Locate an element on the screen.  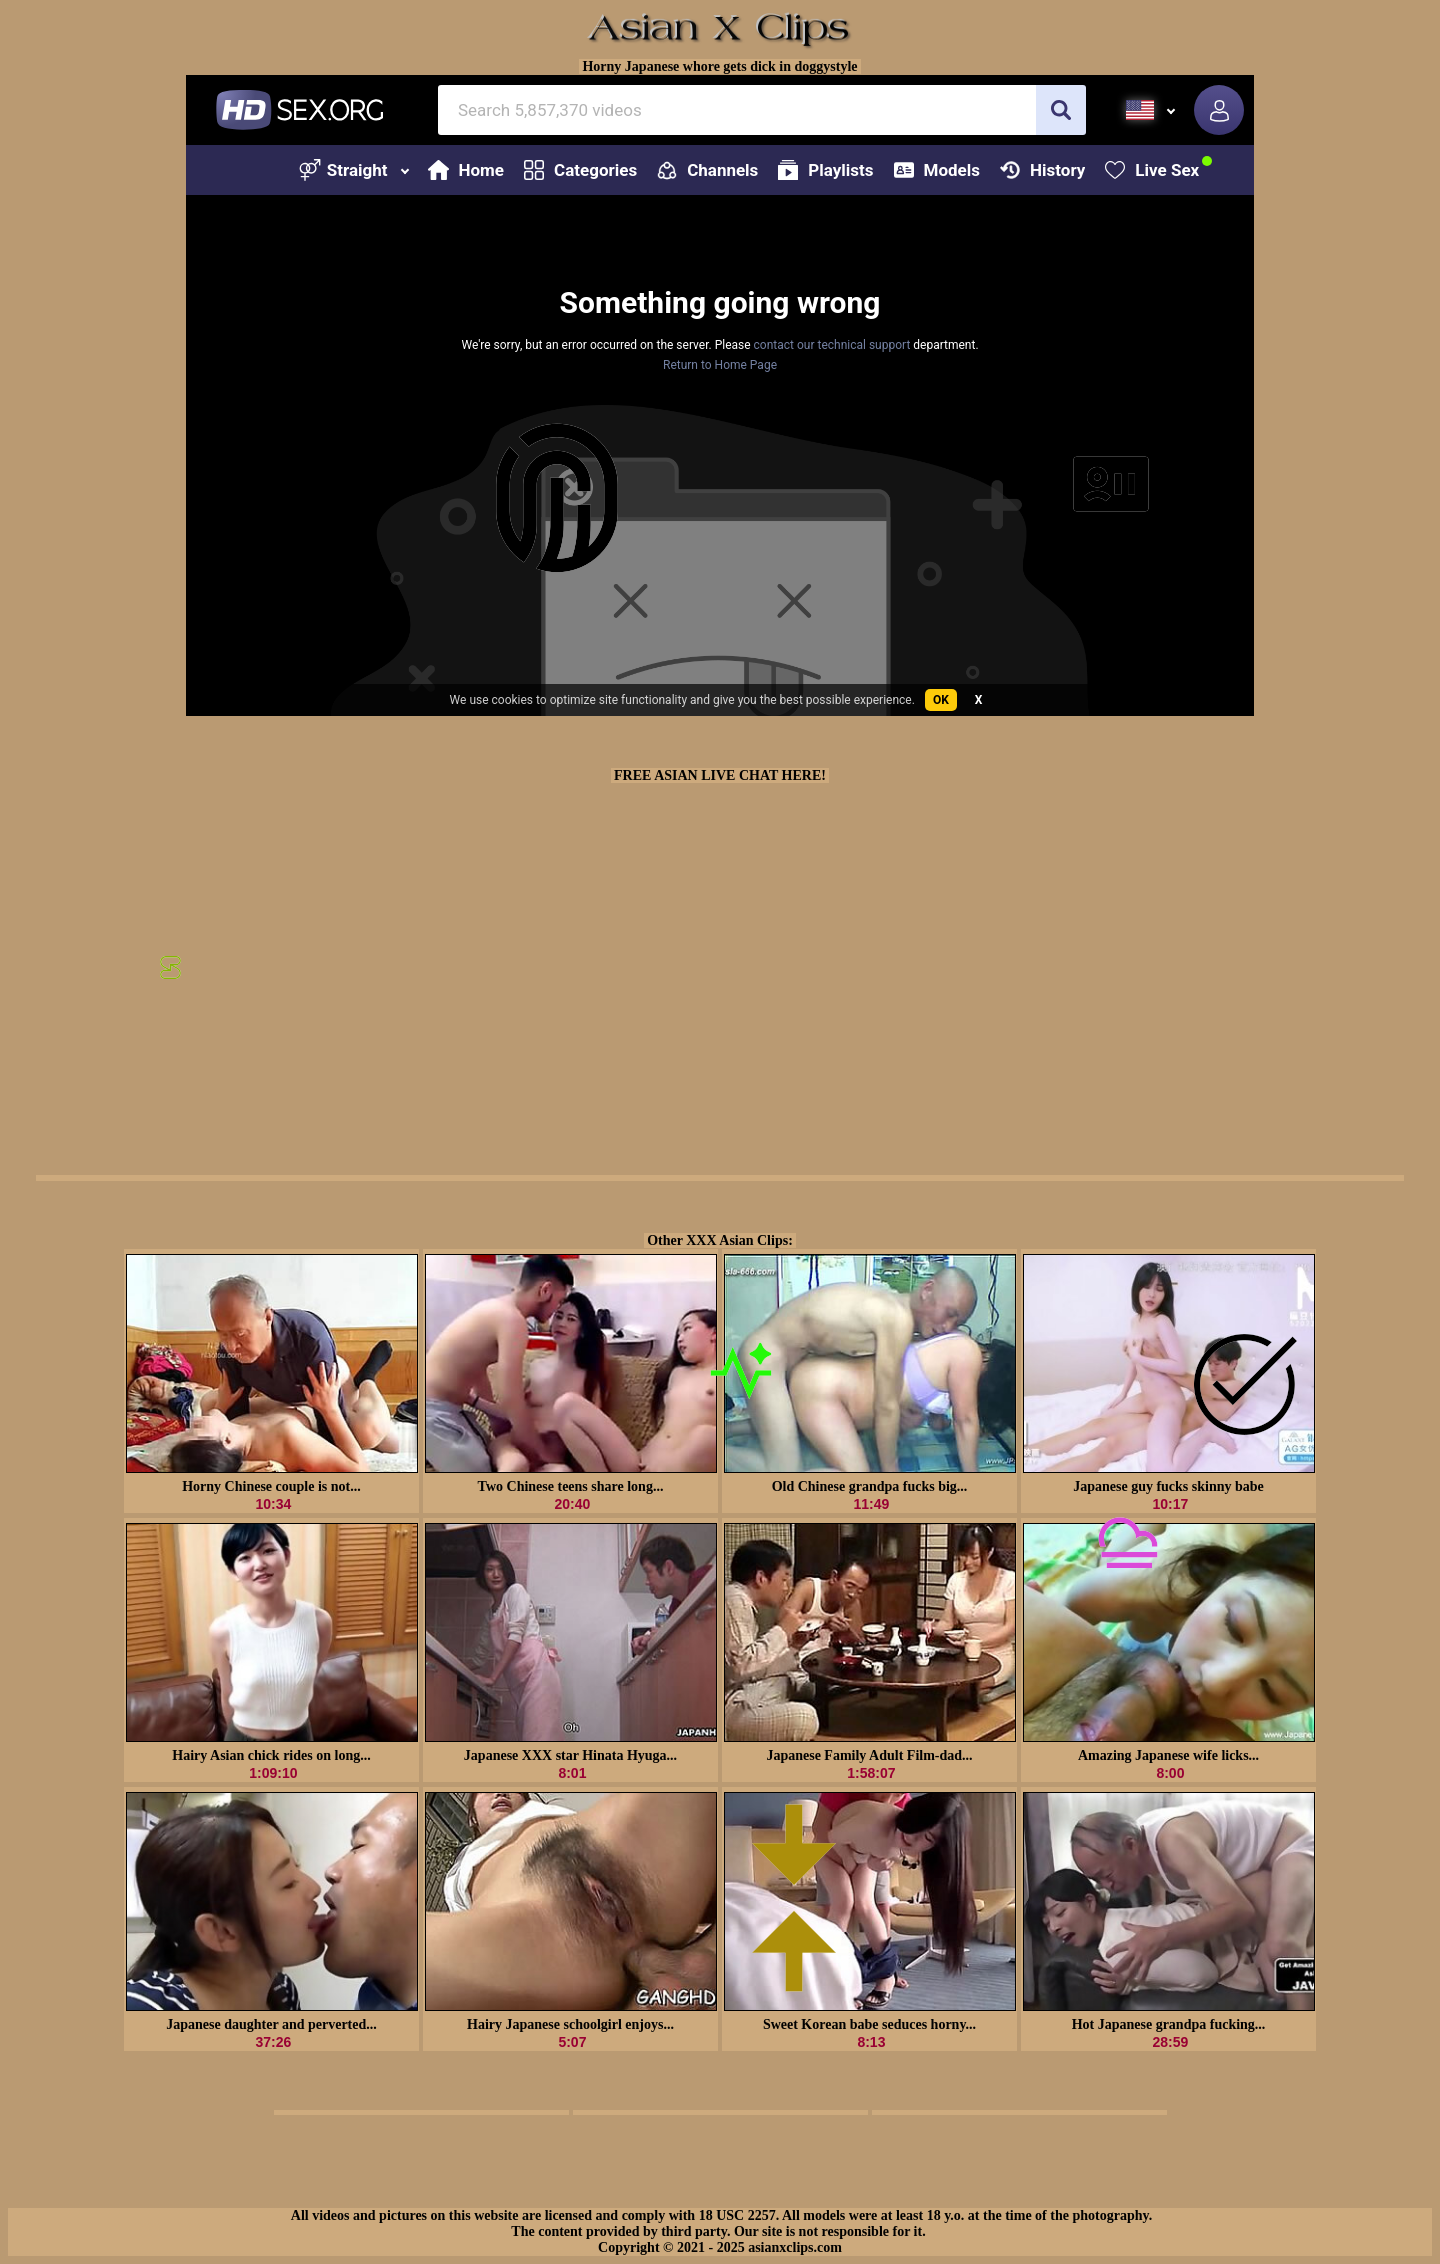
access AI-powered health monitoring is located at coordinates (741, 1373).